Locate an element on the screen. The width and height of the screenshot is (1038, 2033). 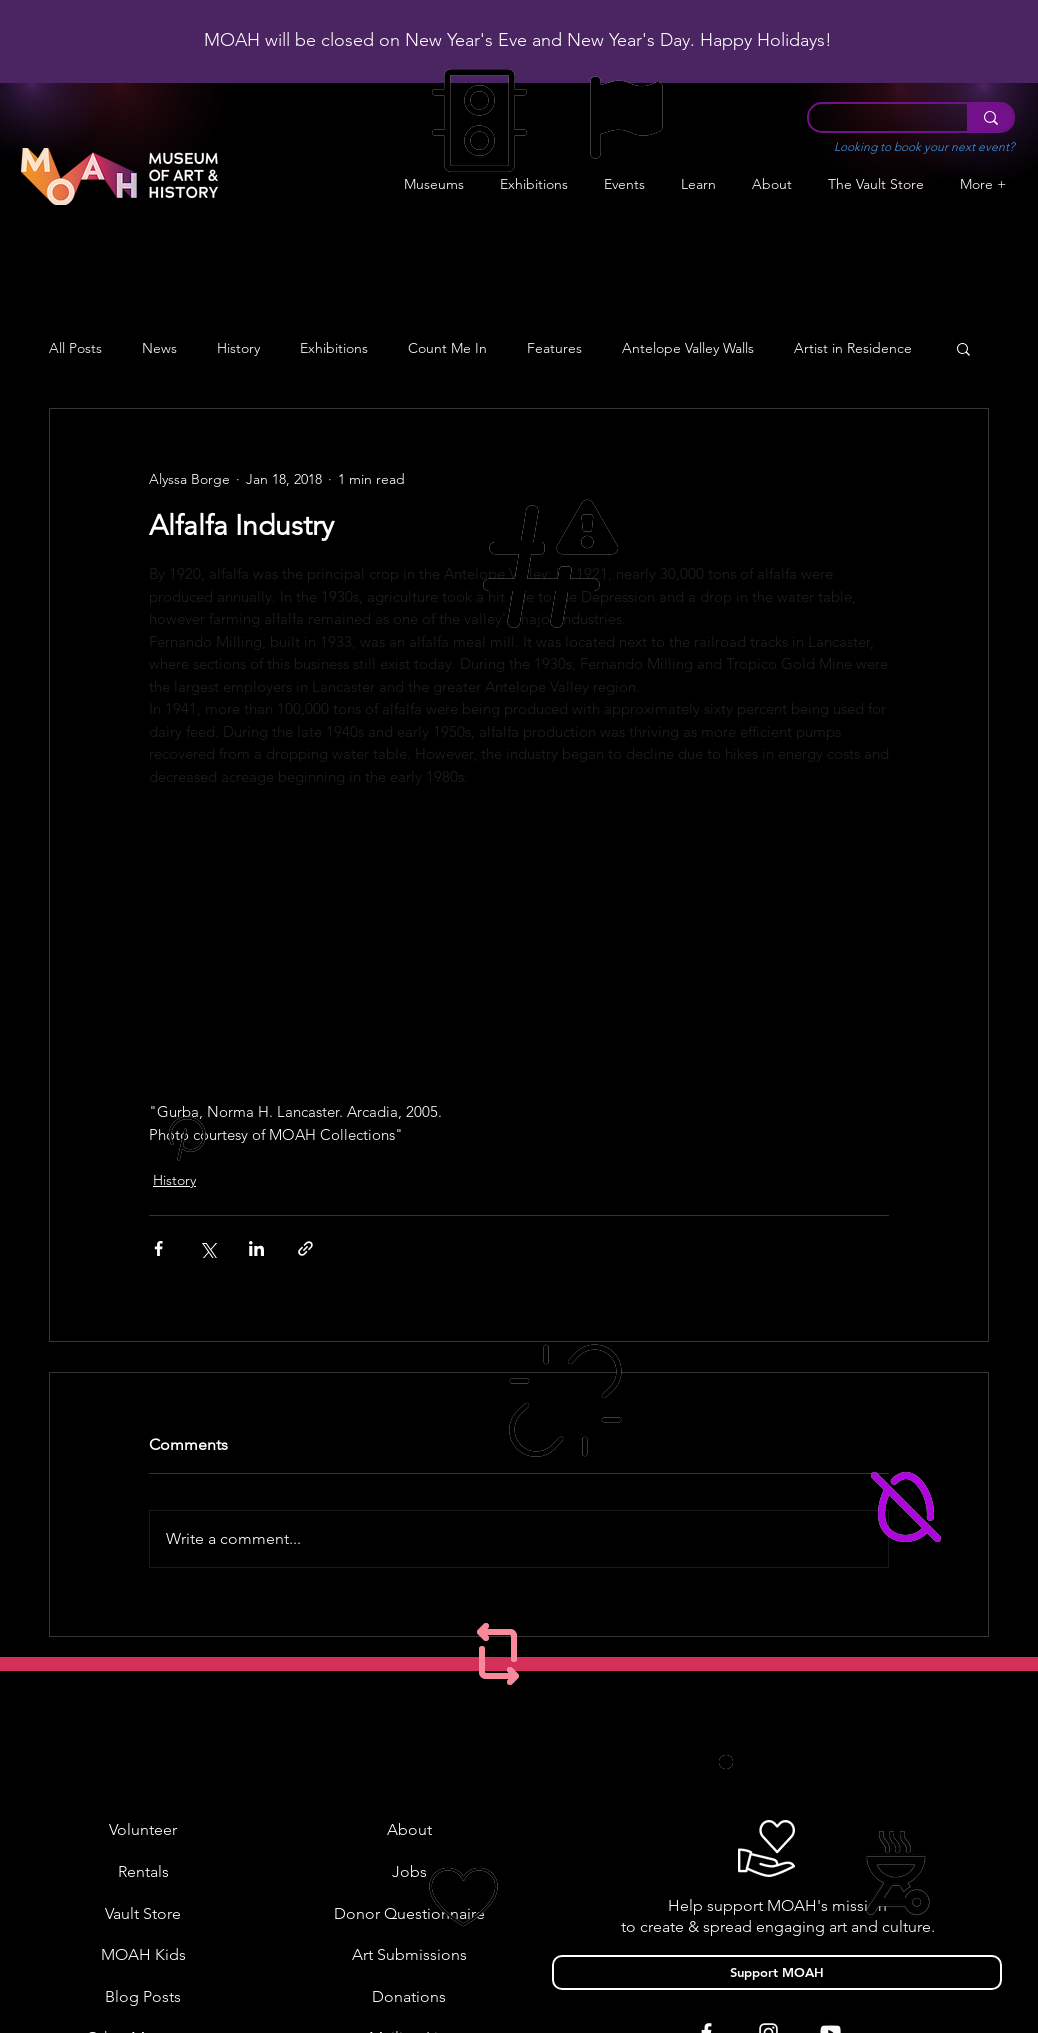
flag or report content is located at coordinates (626, 117).